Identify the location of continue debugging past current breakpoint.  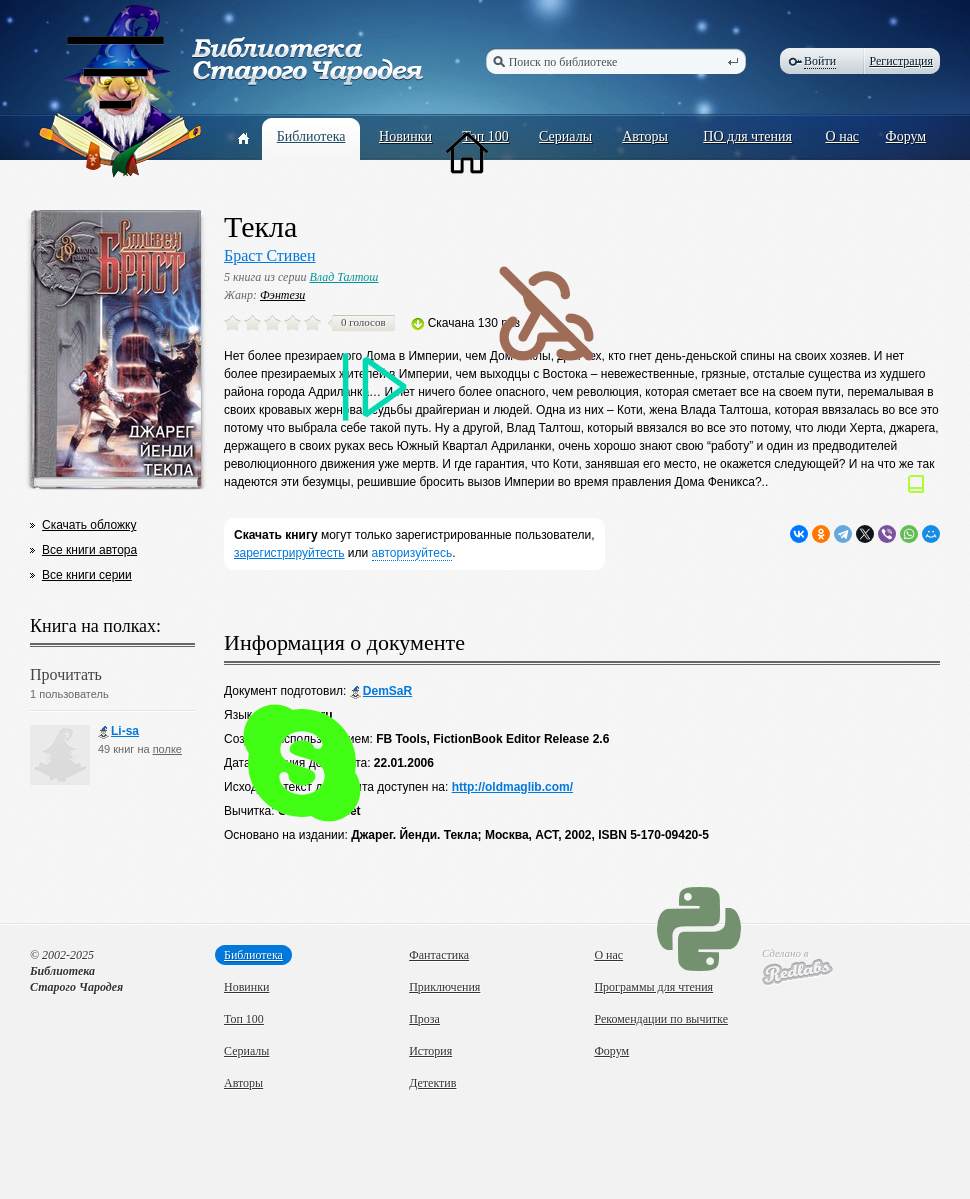
(371, 387).